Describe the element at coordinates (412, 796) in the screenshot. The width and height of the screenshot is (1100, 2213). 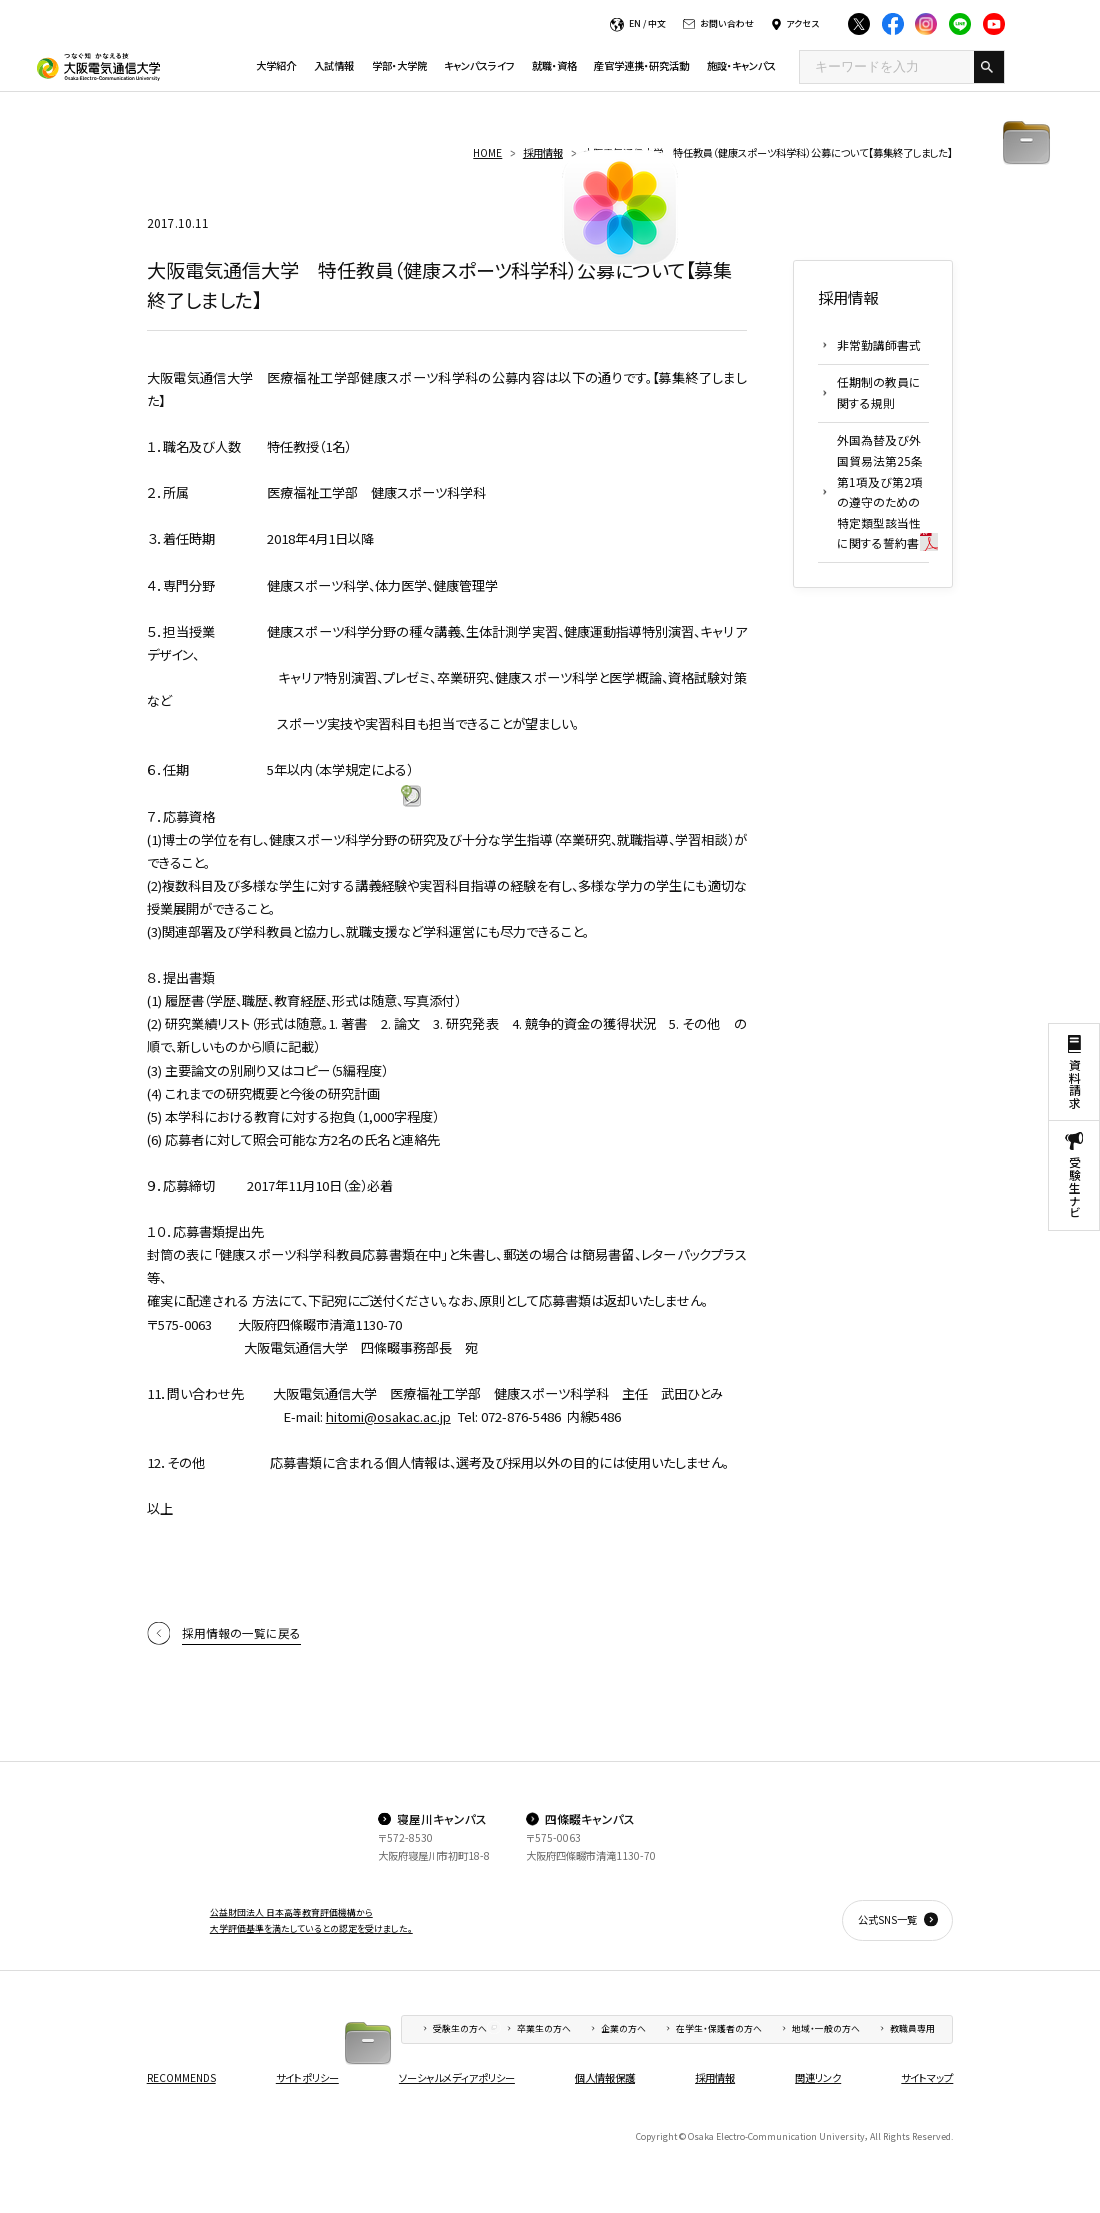
I see `launch the ubiquity installer for ubuntu` at that location.